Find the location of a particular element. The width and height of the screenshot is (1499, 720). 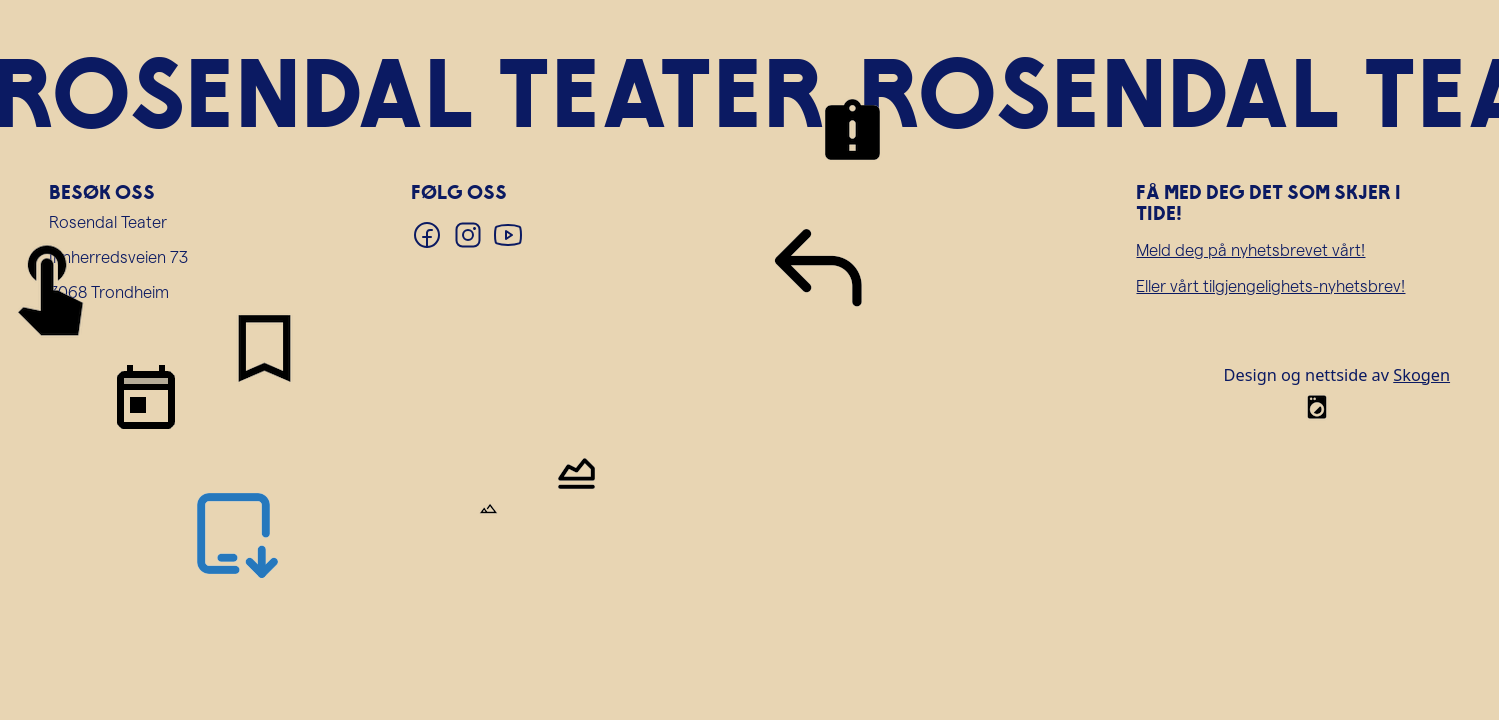

reply to a message or comment is located at coordinates (817, 268).